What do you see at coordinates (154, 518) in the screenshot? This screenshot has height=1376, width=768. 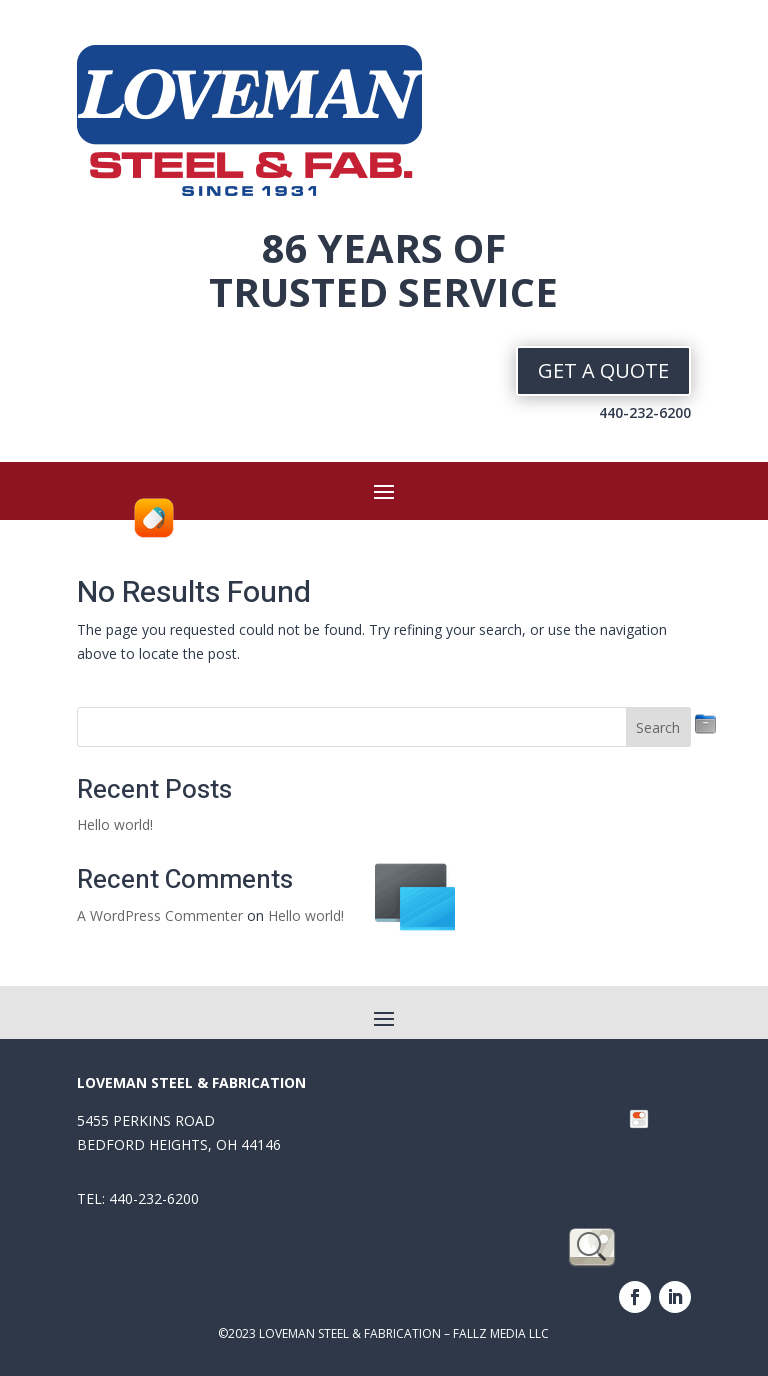 I see `open kid3 audio tag editor` at bounding box center [154, 518].